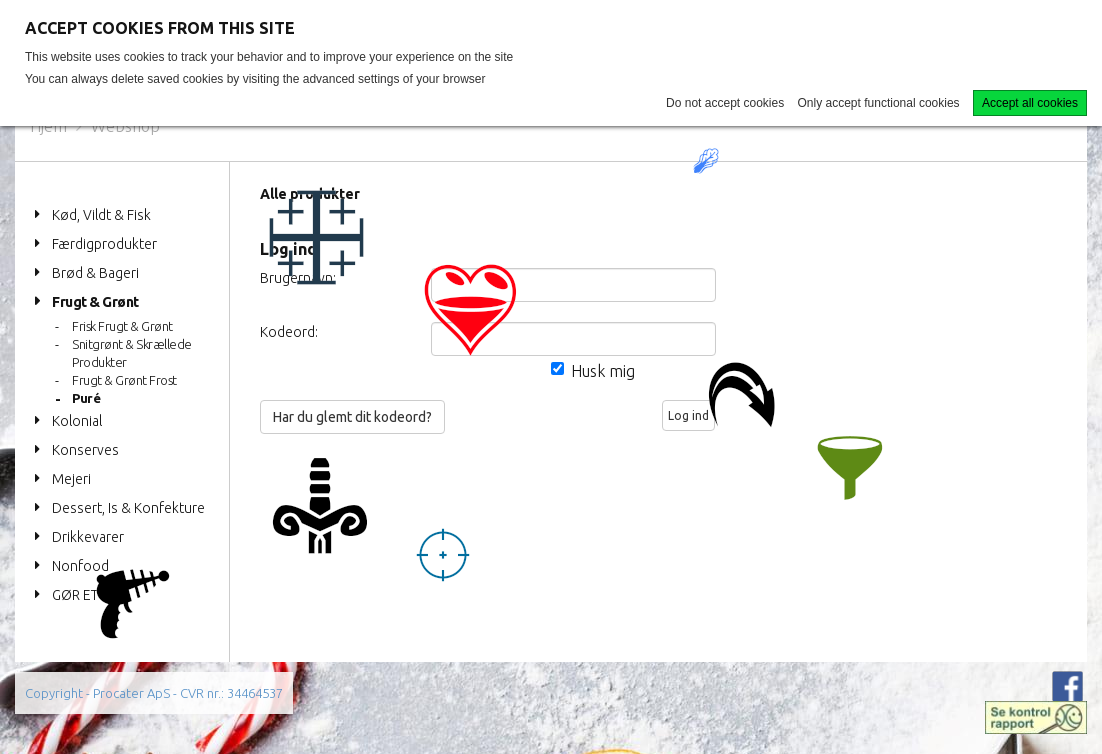 The height and width of the screenshot is (754, 1102). Describe the element at coordinates (469, 309) in the screenshot. I see `indicates a fragile or special health/life status in a game` at that location.